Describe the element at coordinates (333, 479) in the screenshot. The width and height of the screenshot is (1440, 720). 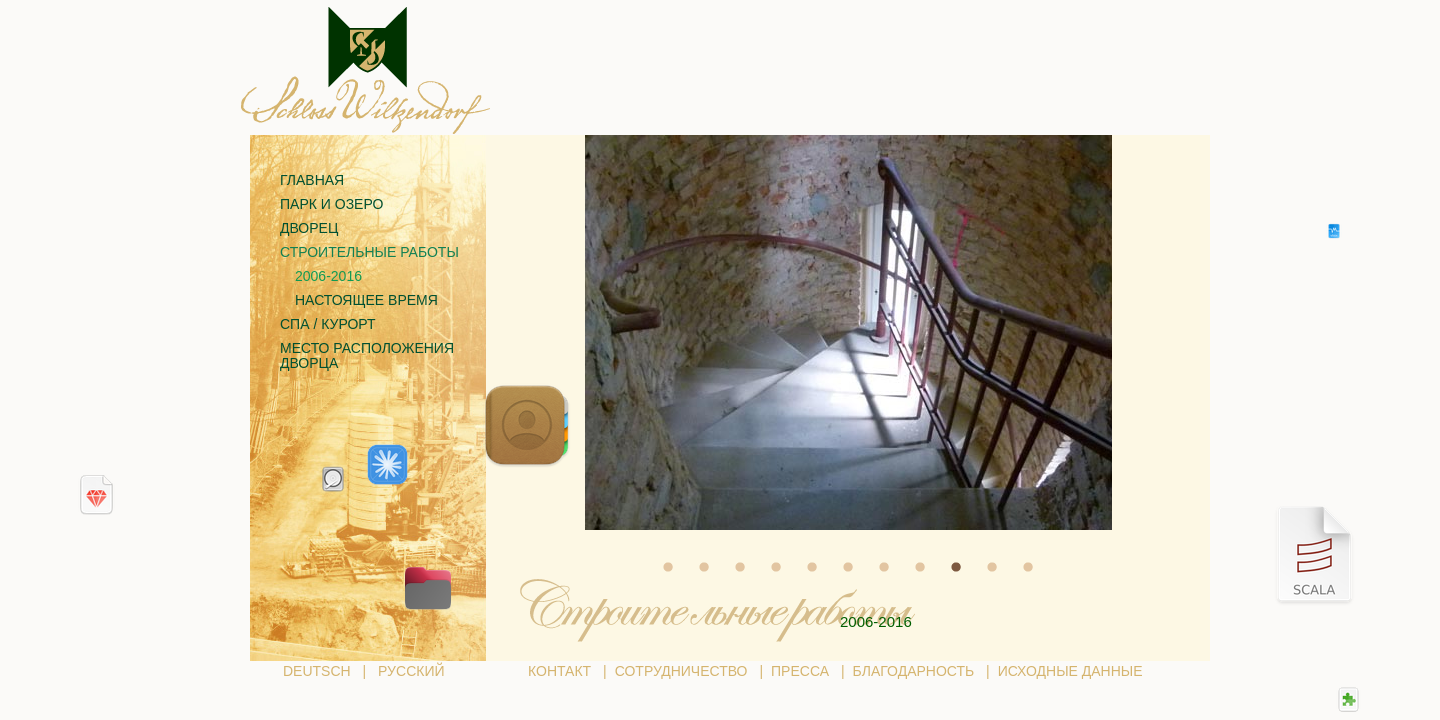
I see `open disk management utility` at that location.